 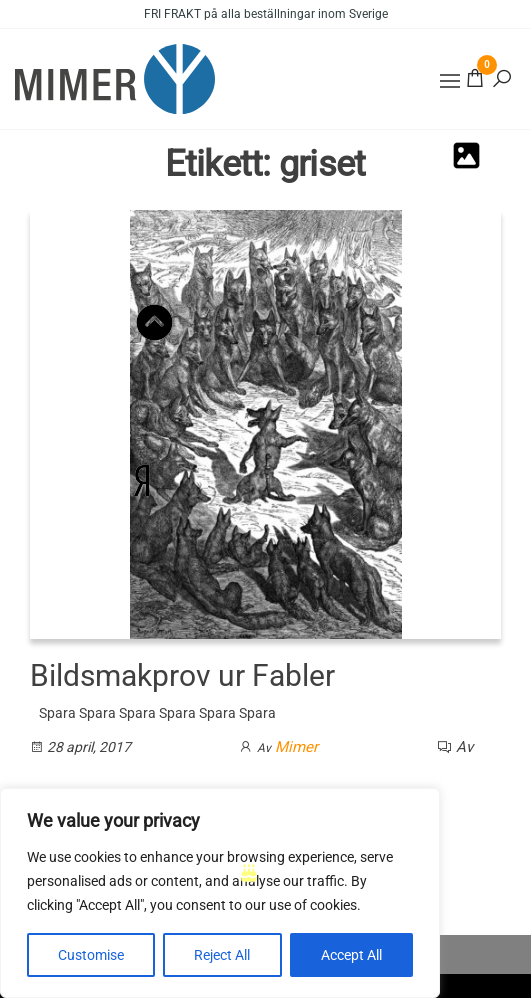 What do you see at coordinates (249, 873) in the screenshot?
I see `view birthday or celebration reminders` at bounding box center [249, 873].